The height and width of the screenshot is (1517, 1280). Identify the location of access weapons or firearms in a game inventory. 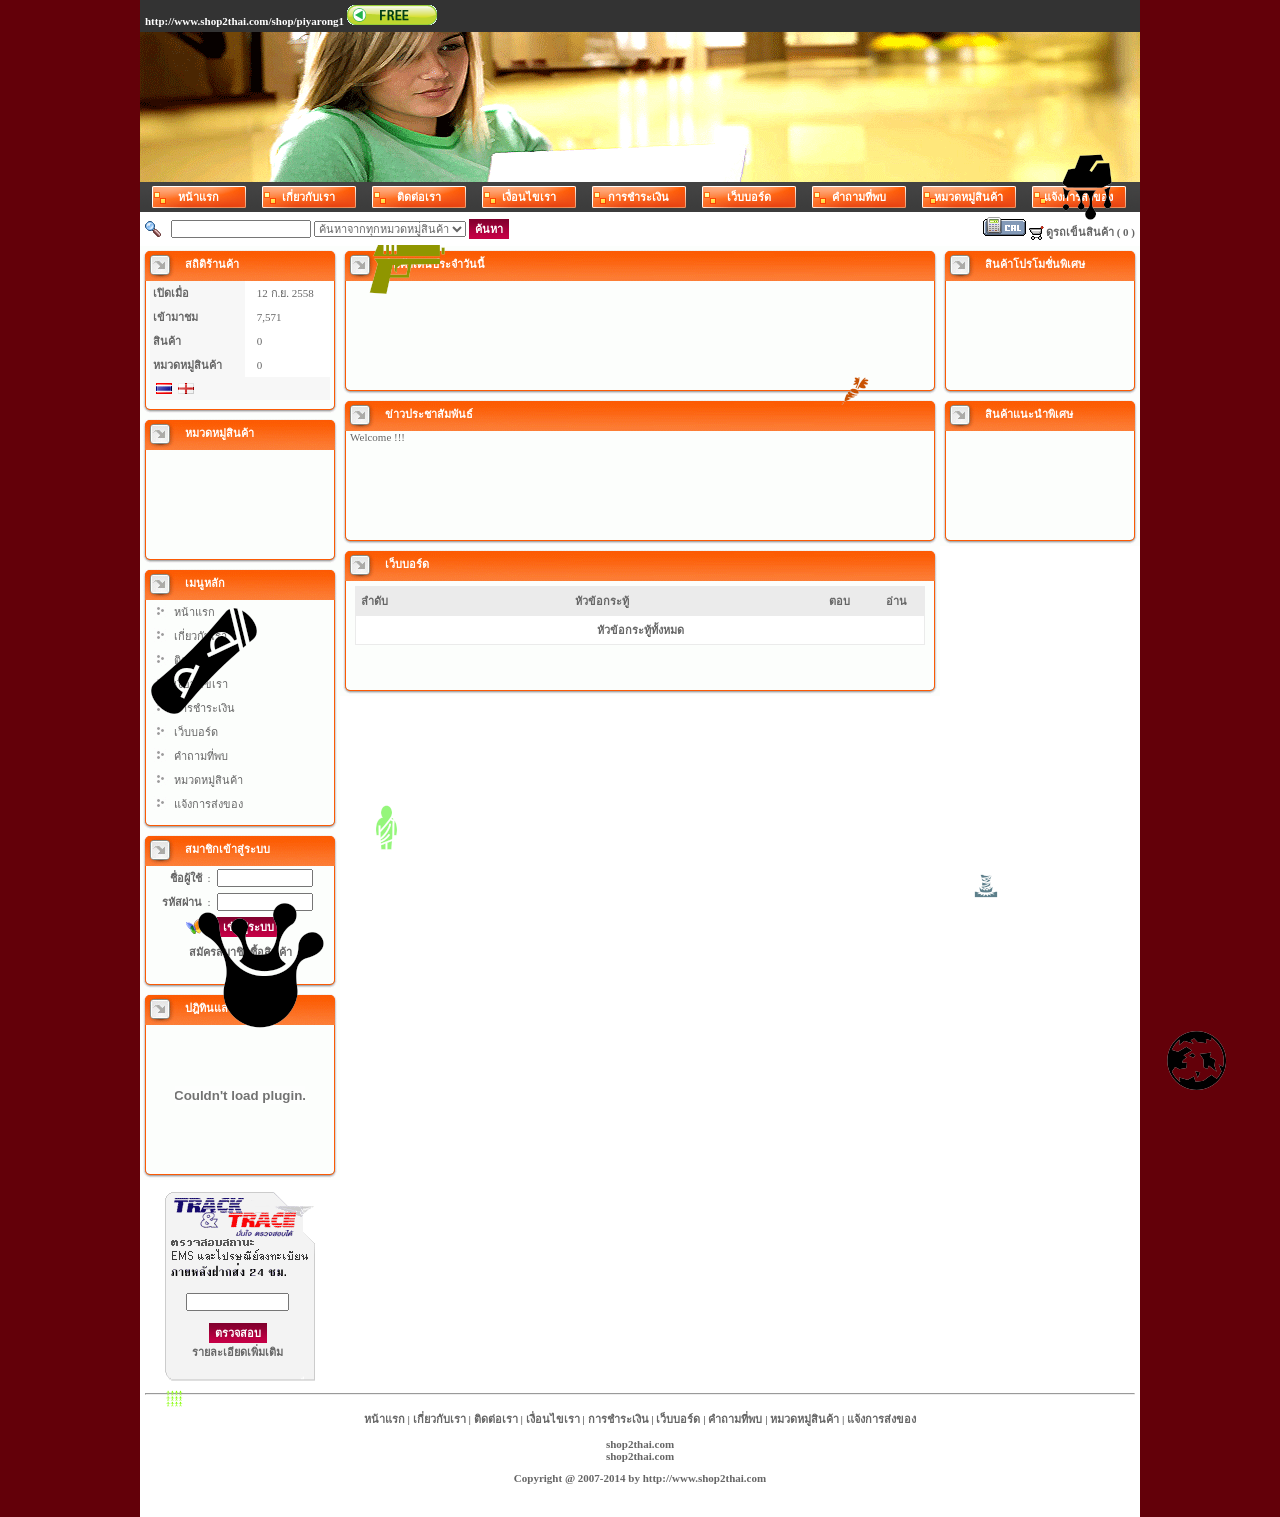
(407, 268).